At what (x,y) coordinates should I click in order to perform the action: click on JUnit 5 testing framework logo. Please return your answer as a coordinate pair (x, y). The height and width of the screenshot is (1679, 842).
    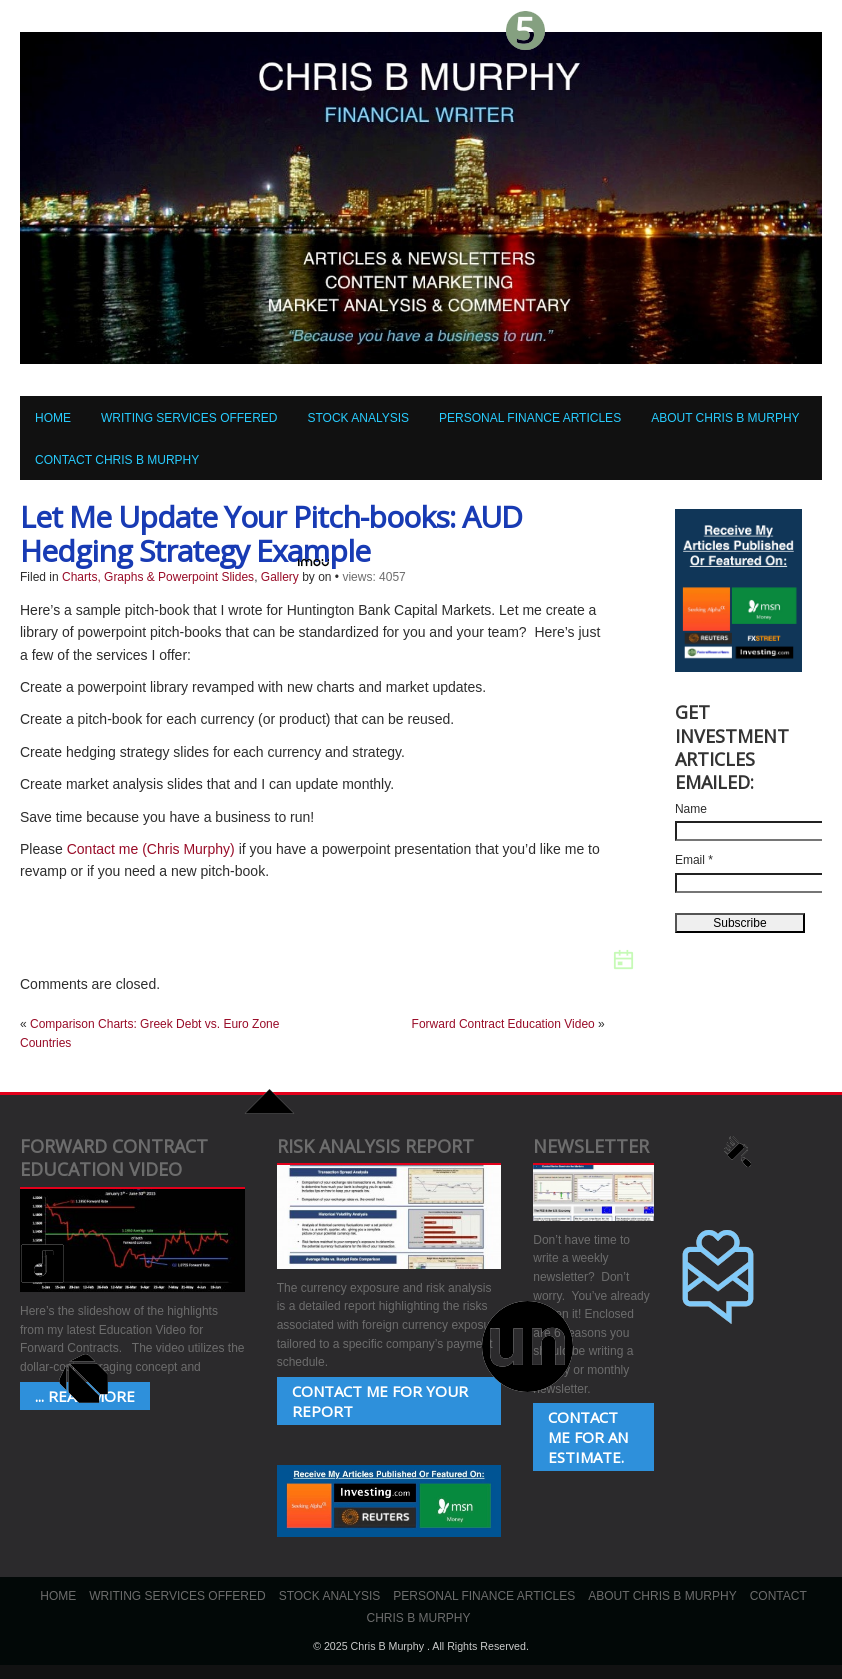
    Looking at the image, I should click on (525, 30).